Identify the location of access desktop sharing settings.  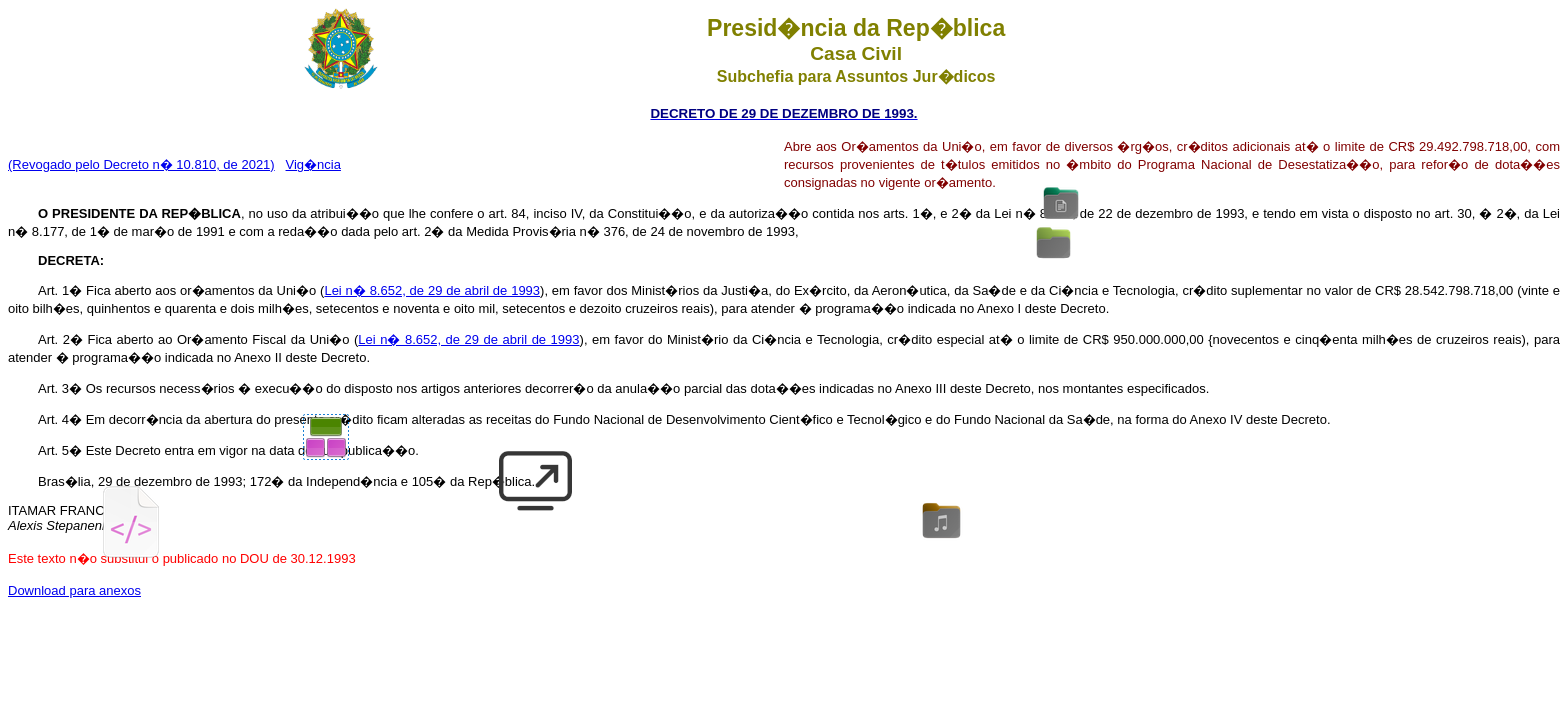
(535, 478).